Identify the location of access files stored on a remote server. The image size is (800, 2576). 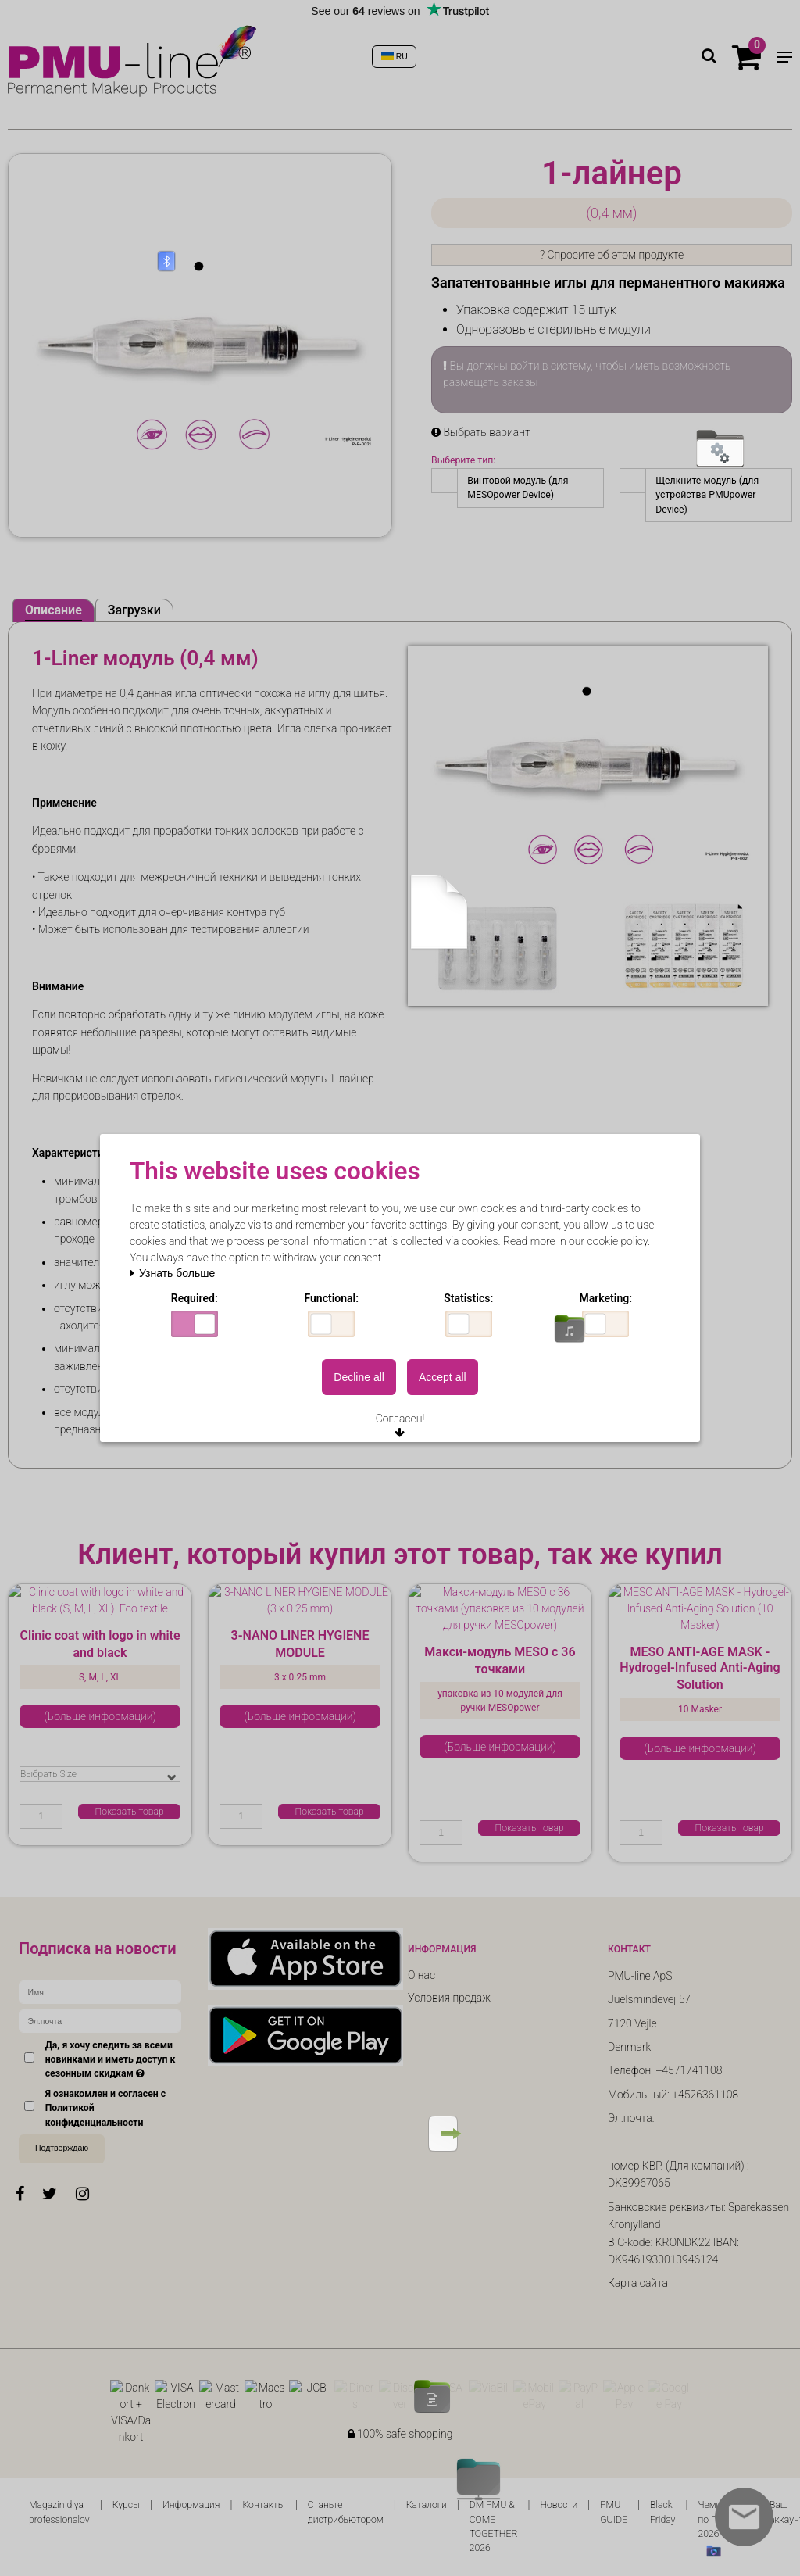
(478, 2478).